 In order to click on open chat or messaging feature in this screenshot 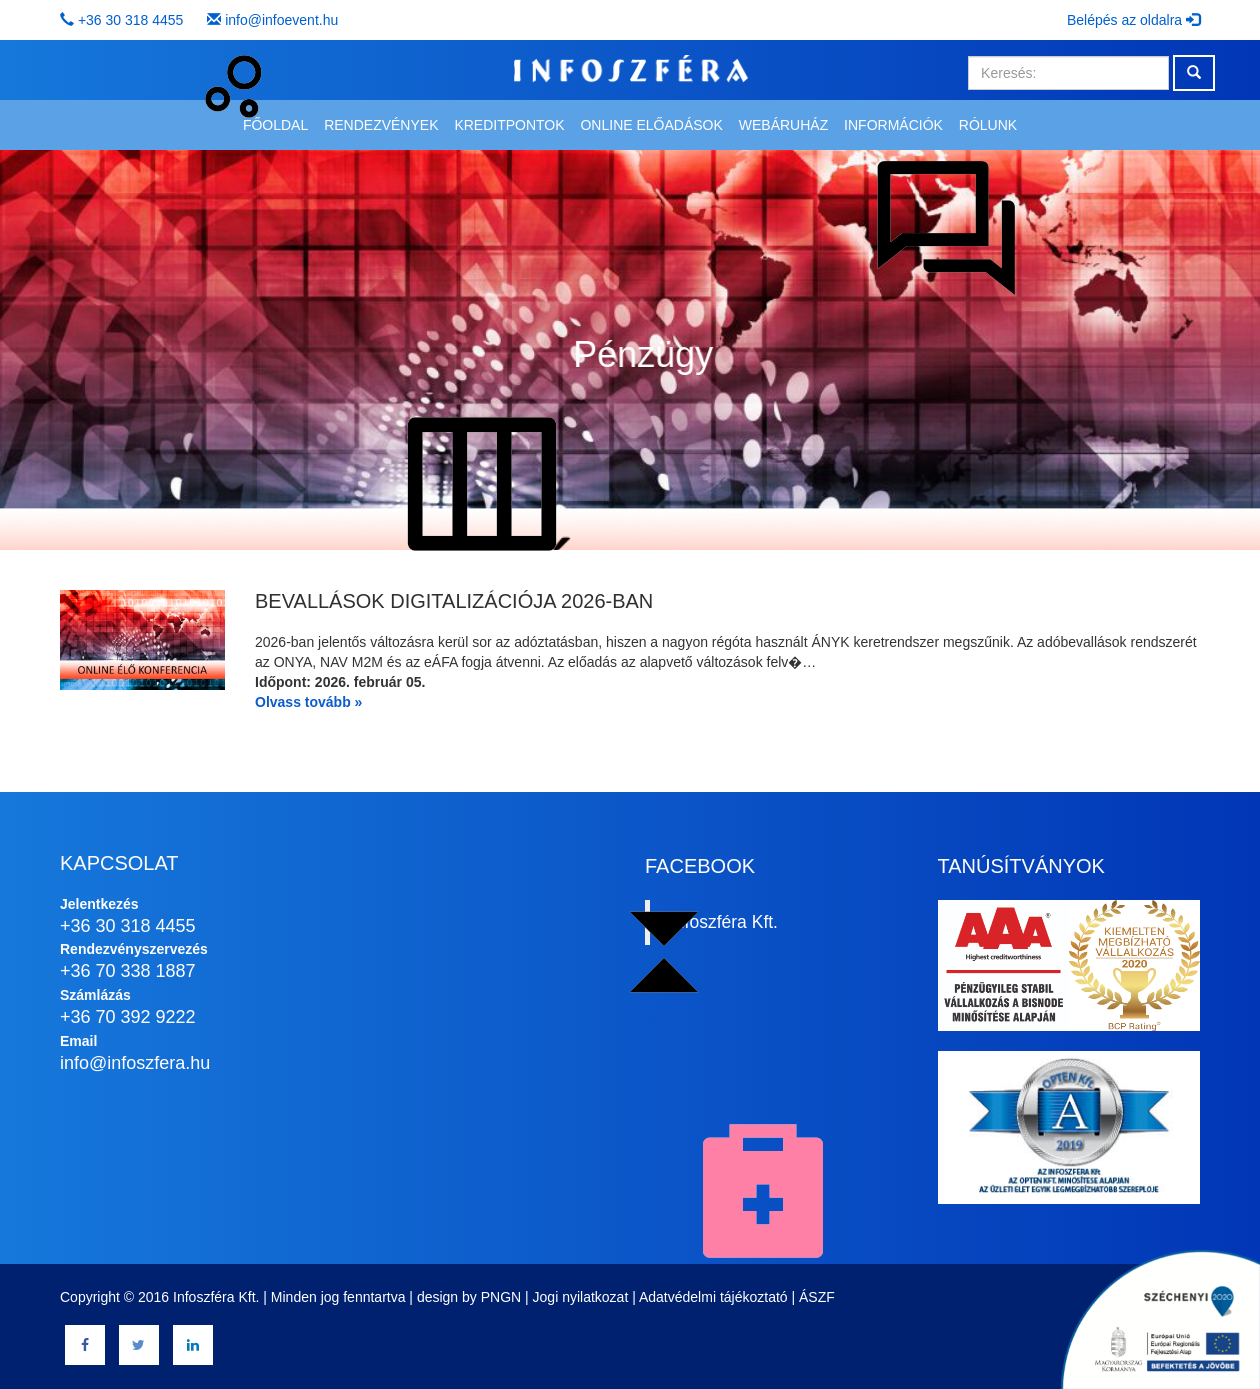, I will do `click(949, 226)`.